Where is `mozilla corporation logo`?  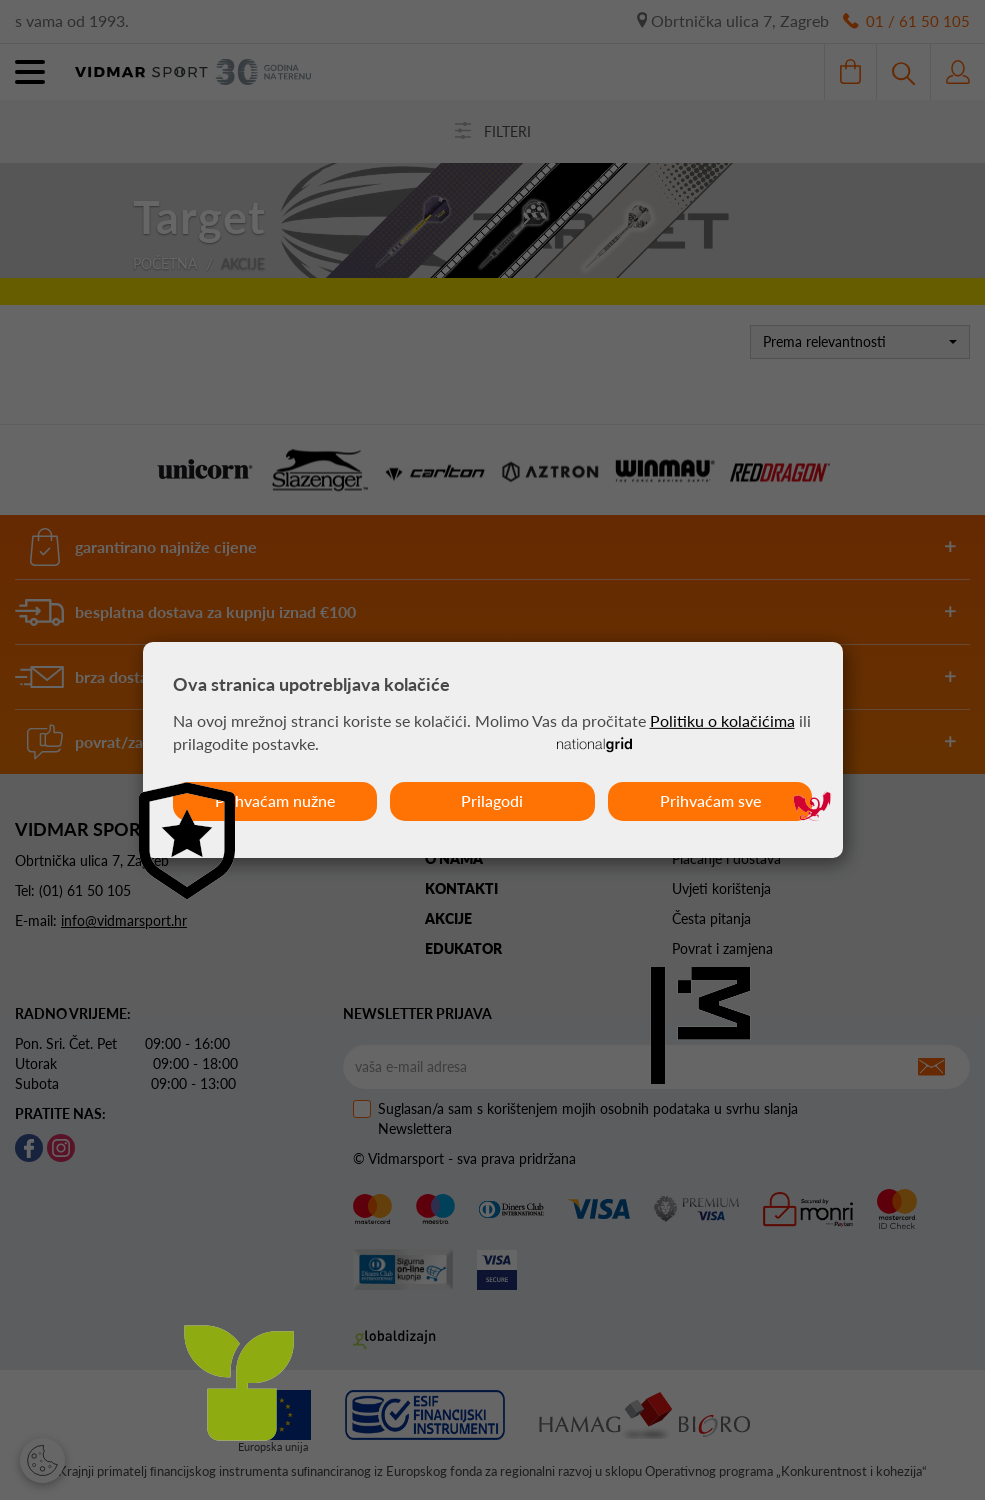
mozilla corporation logo is located at coordinates (700, 1025).